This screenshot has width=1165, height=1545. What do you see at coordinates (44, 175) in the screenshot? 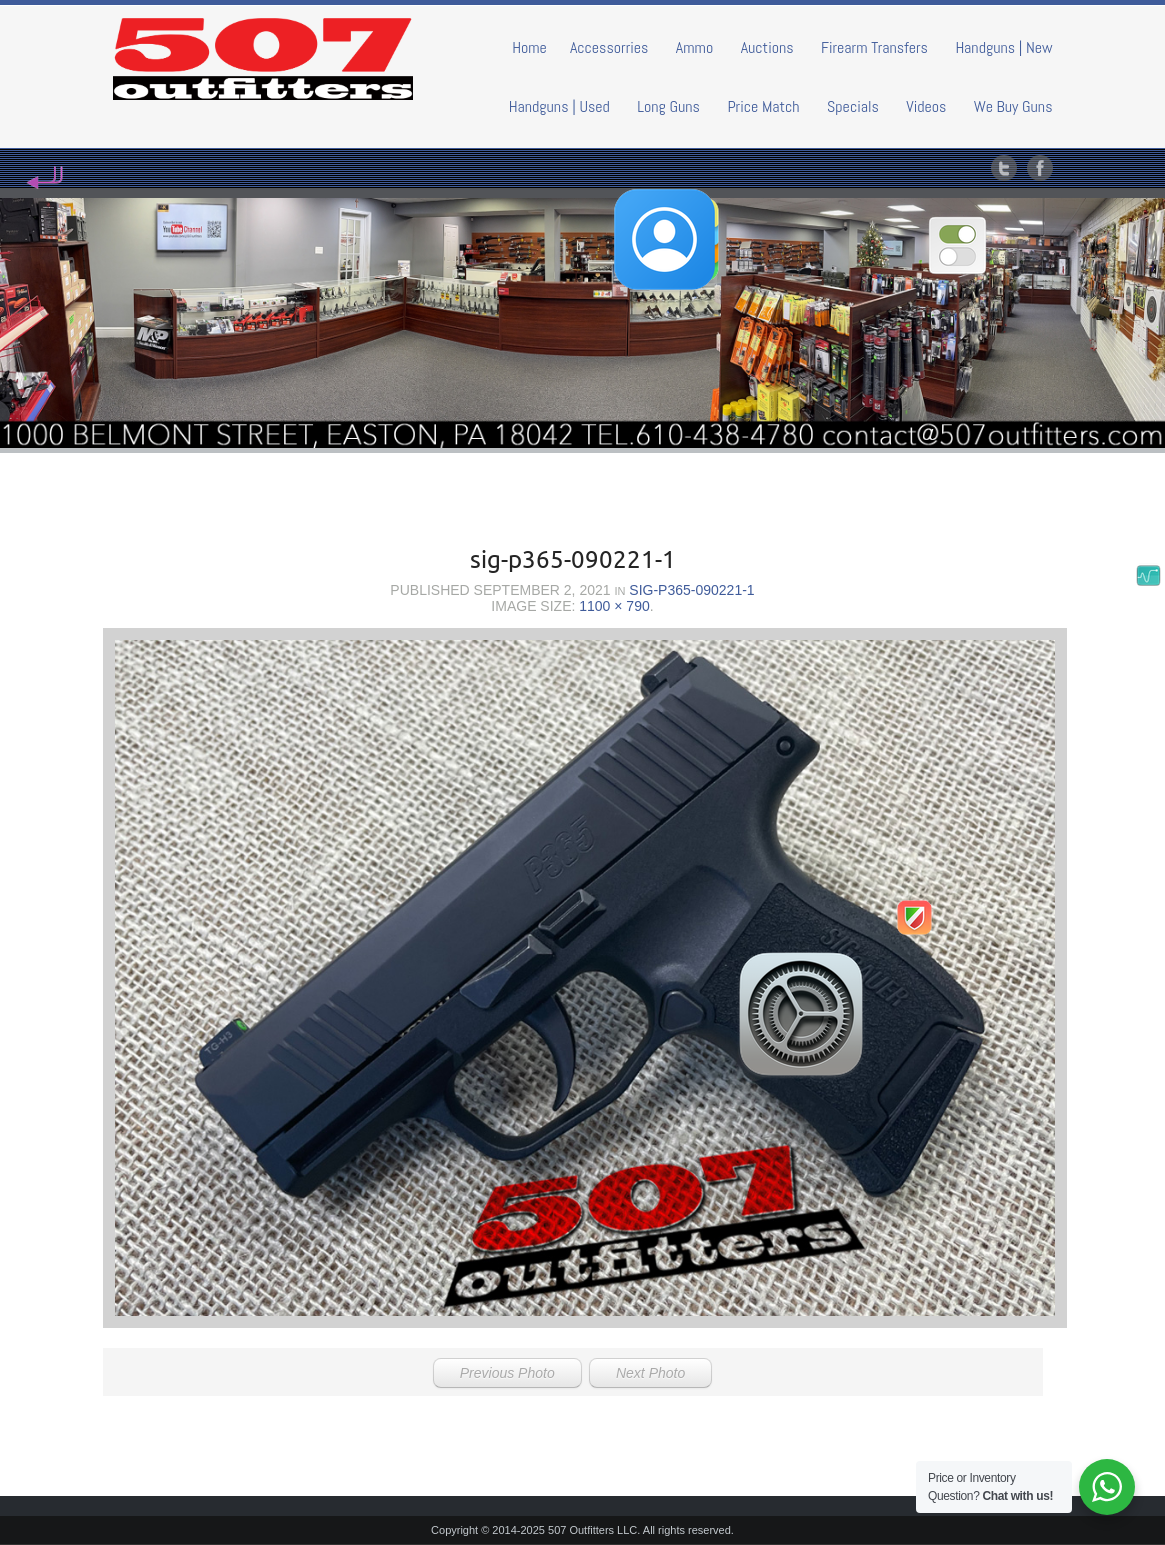
I see `reply to all recipients of an email` at bounding box center [44, 175].